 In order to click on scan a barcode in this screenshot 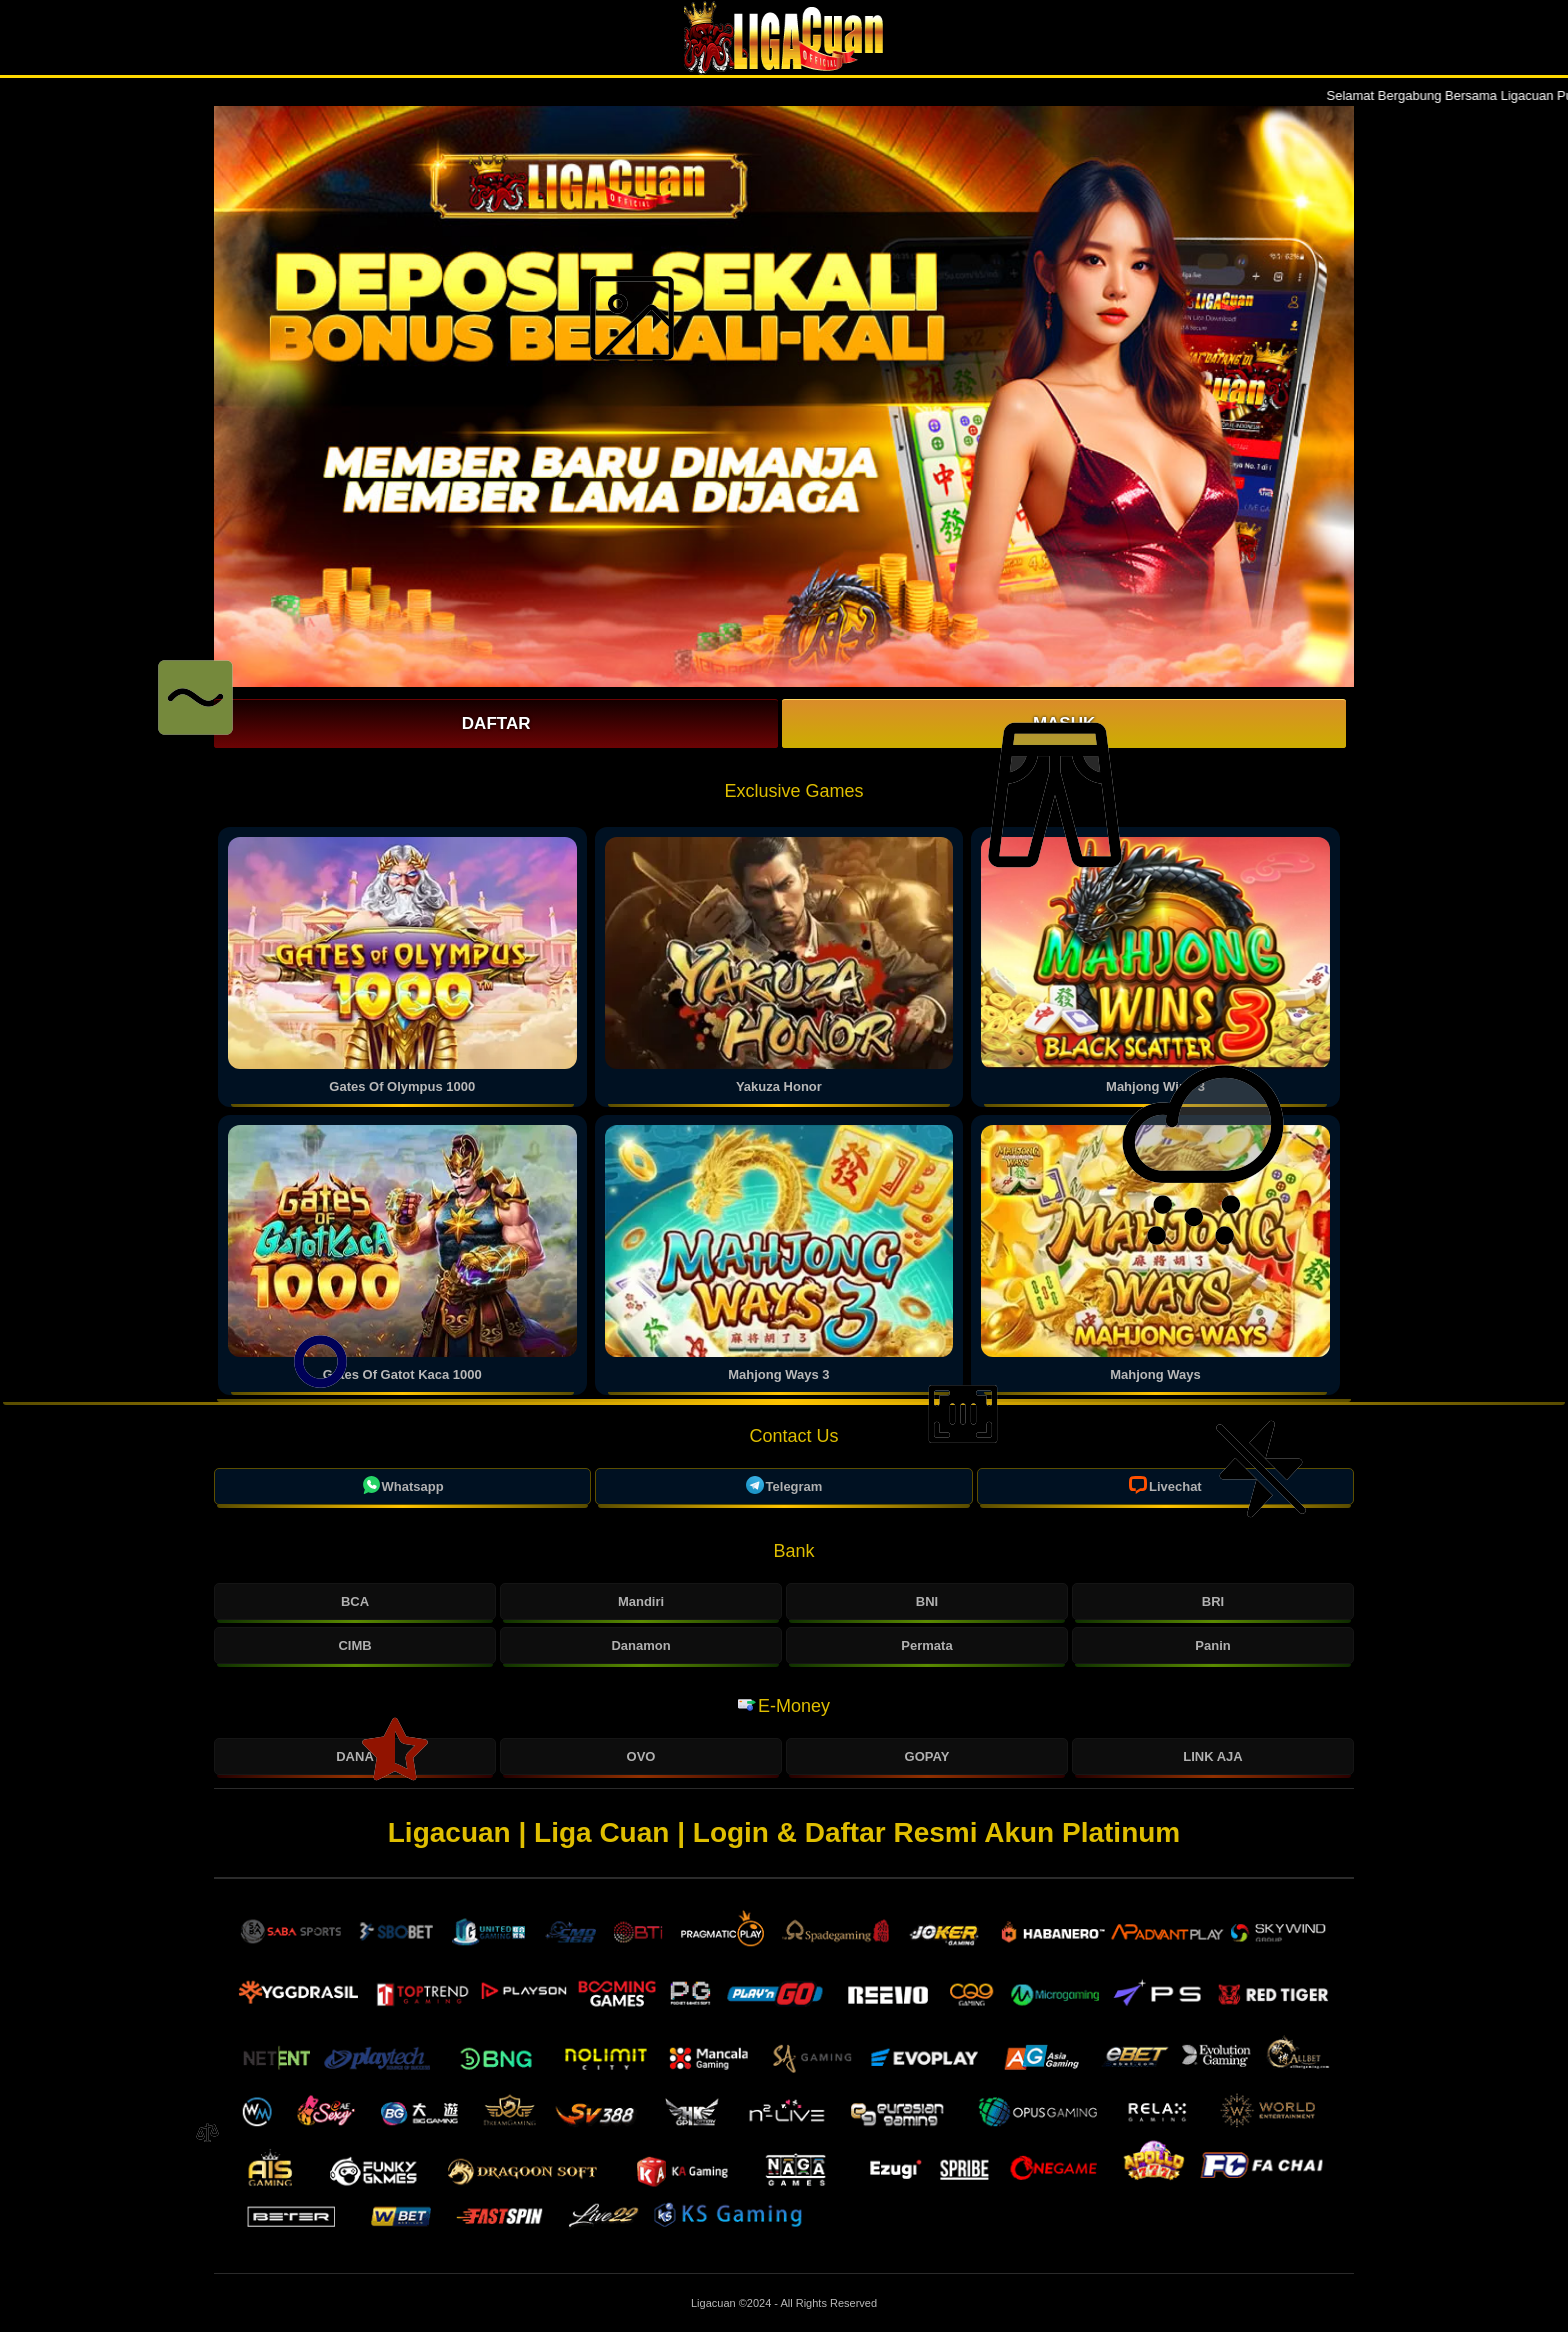, I will do `click(963, 1414)`.